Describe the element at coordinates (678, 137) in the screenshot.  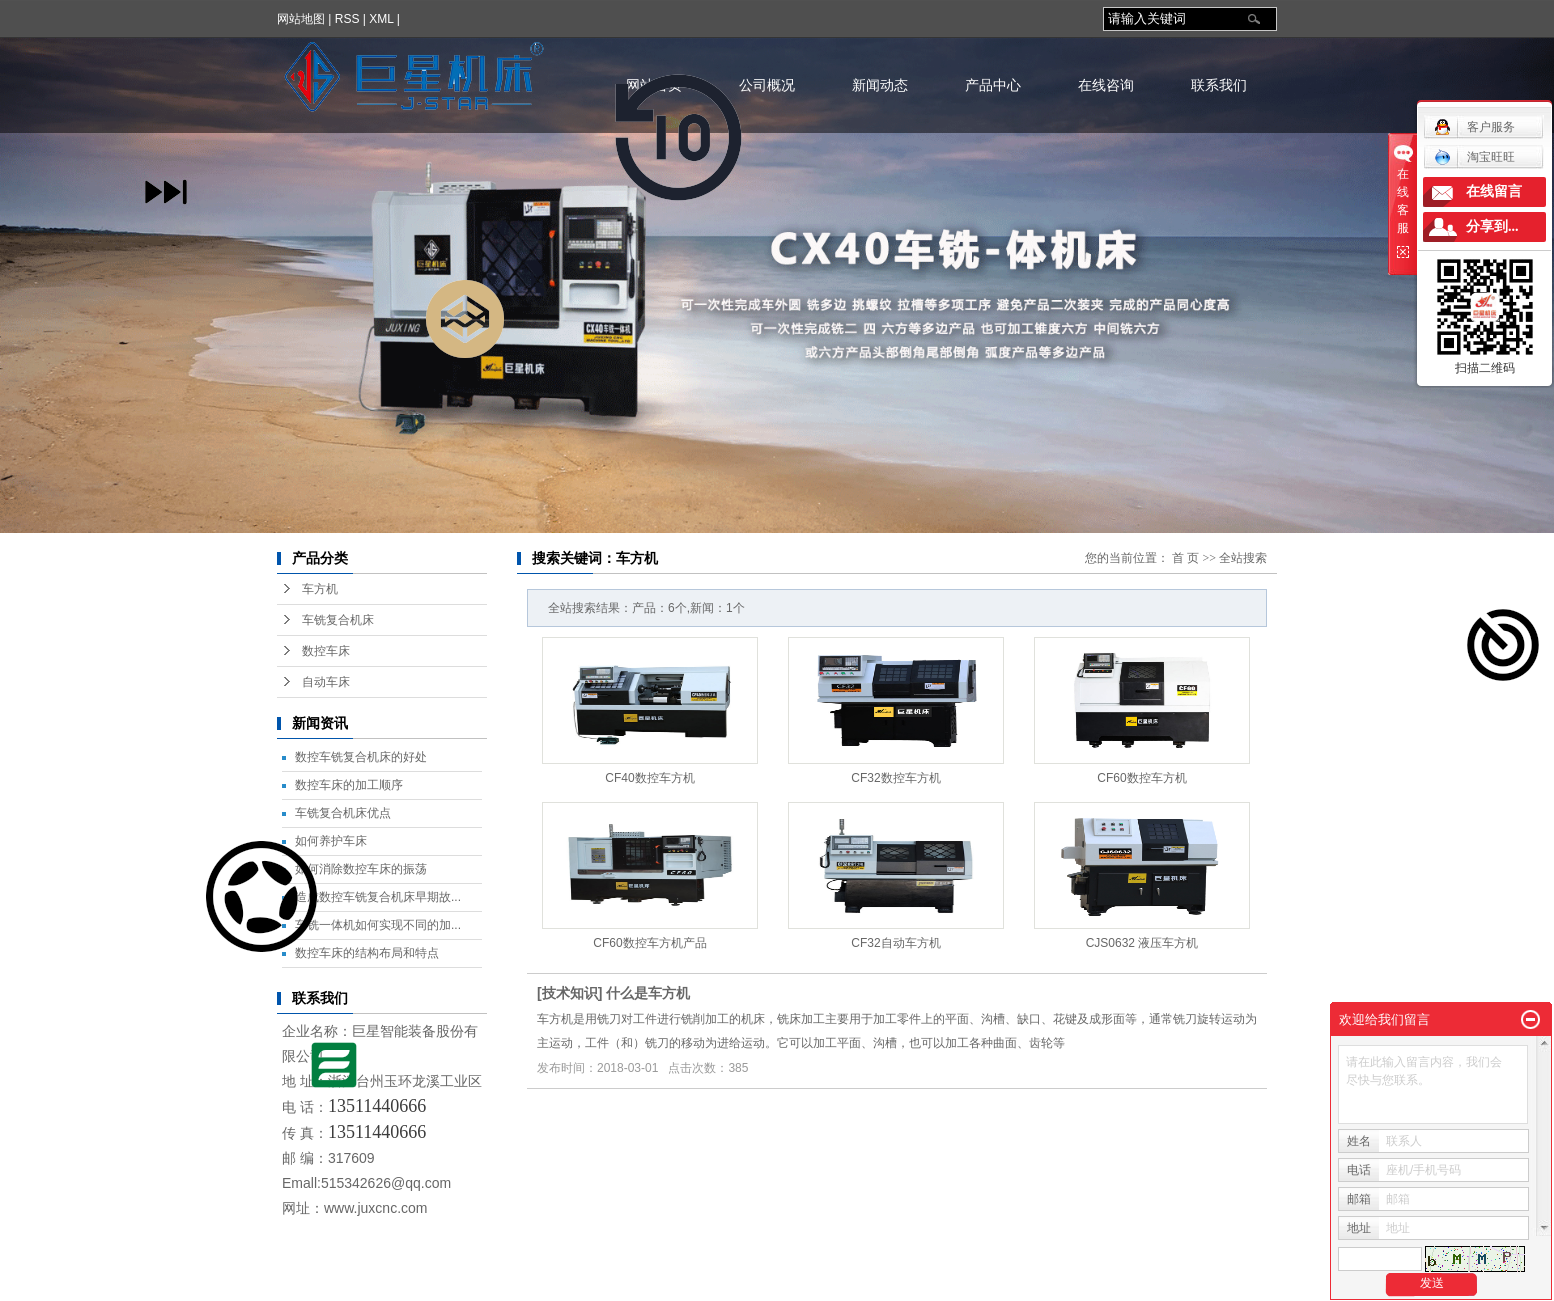
I see `skip back 10 seconds in playback` at that location.